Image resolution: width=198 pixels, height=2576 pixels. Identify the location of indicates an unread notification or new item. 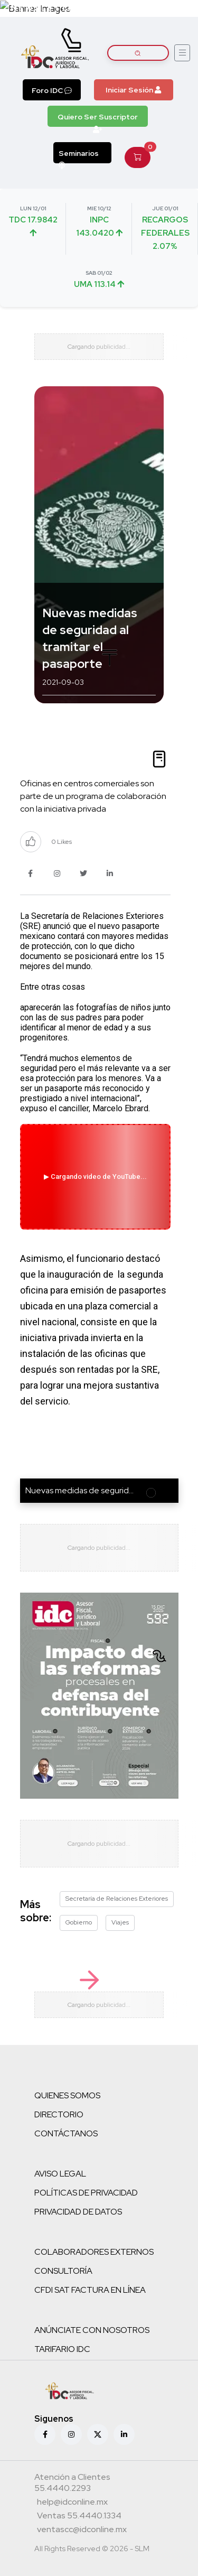
(151, 1493).